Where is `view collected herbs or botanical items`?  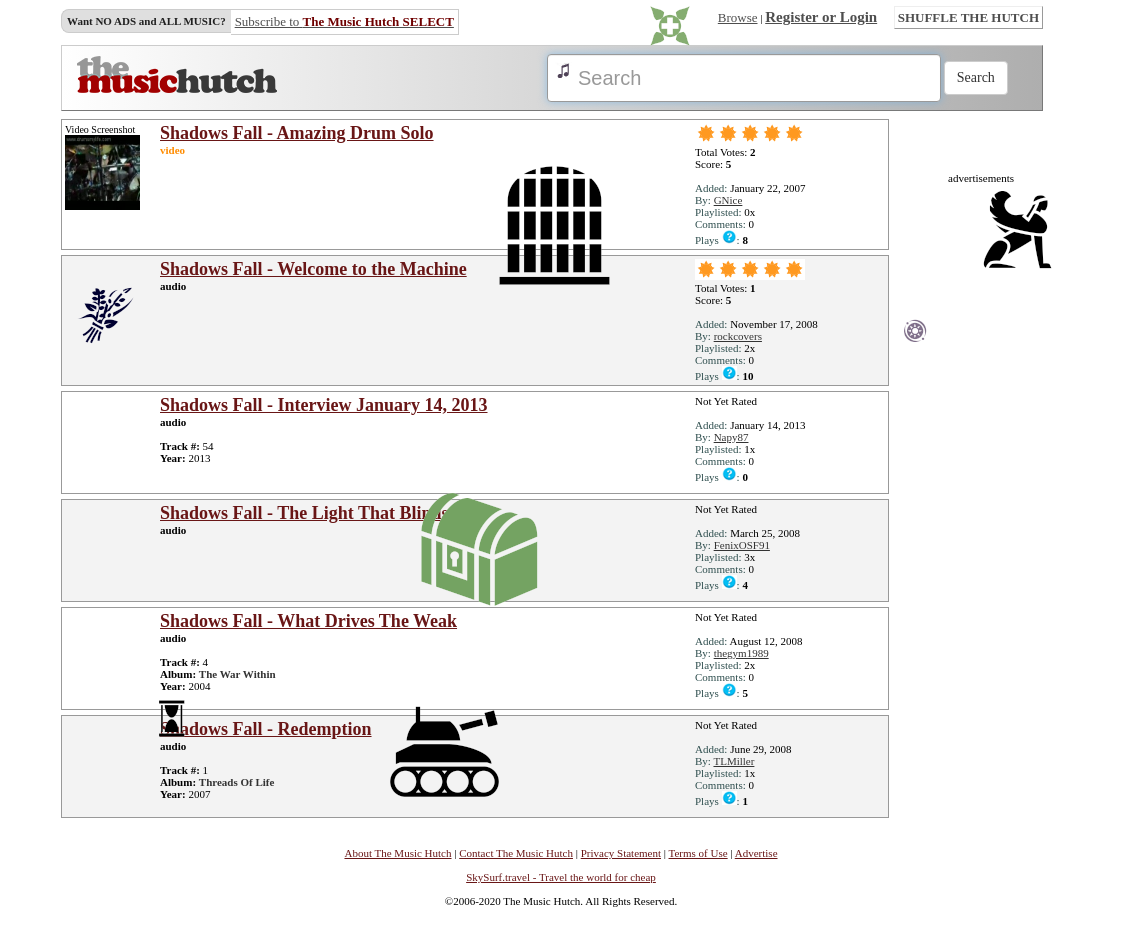
view collected herbs or botanical items is located at coordinates (105, 315).